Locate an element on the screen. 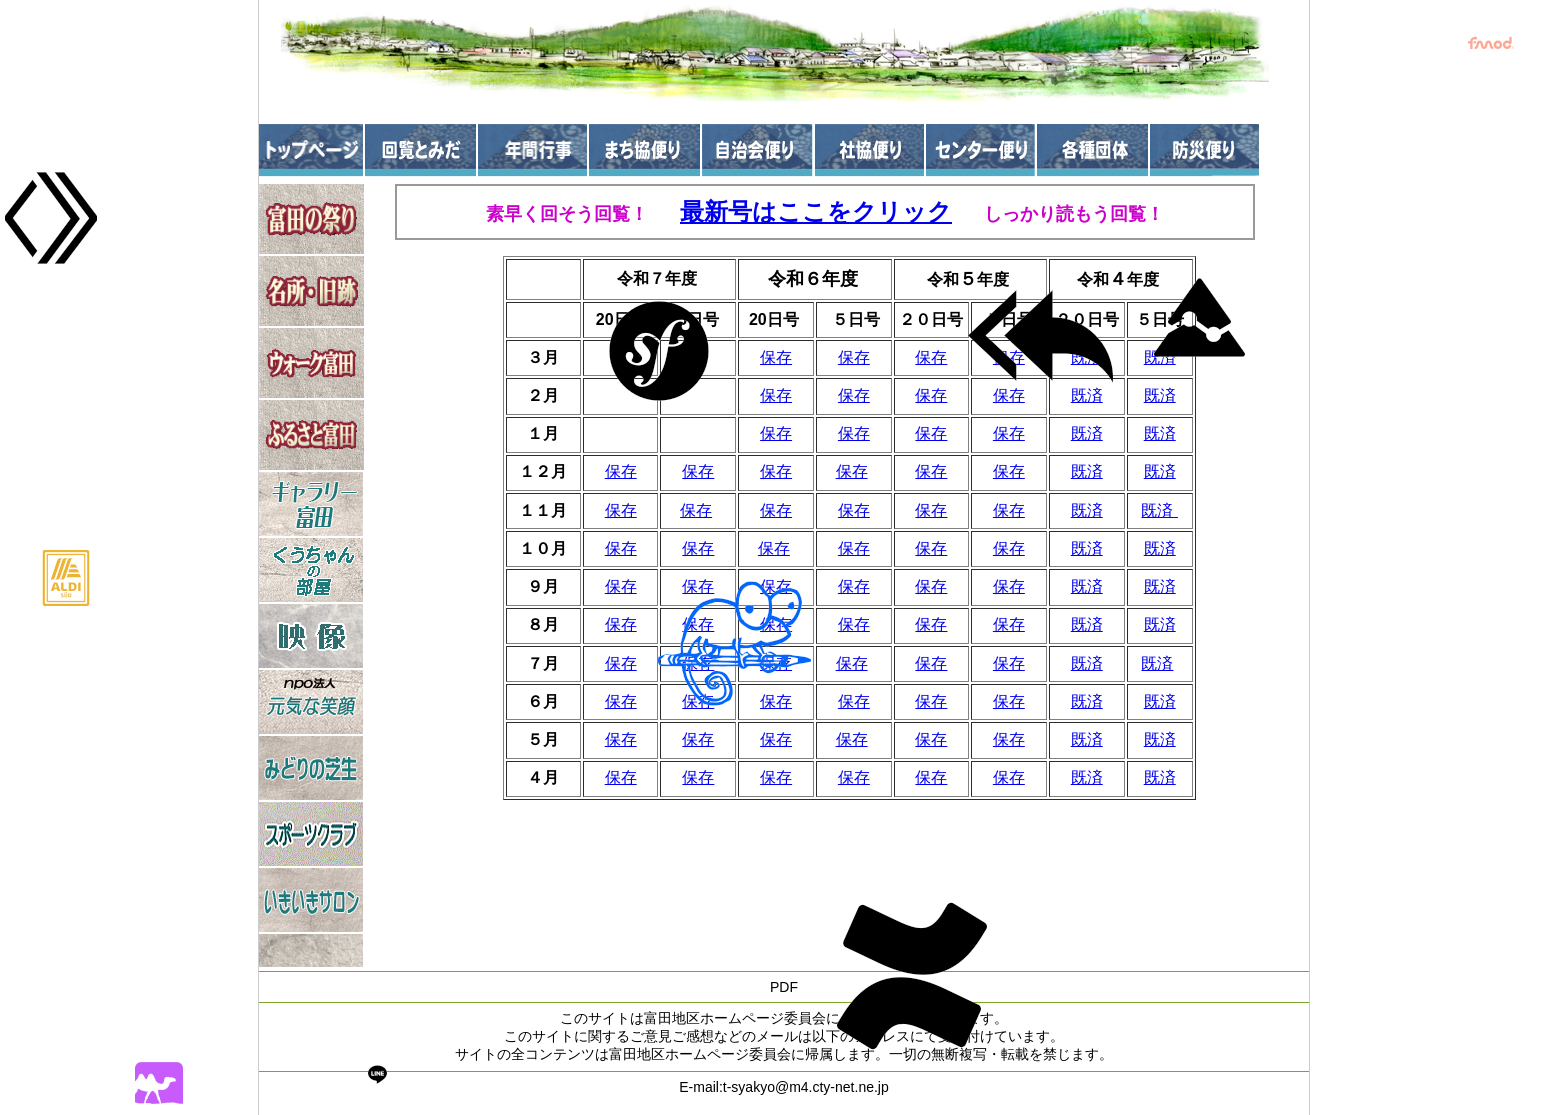  open Confluence workspace is located at coordinates (912, 976).